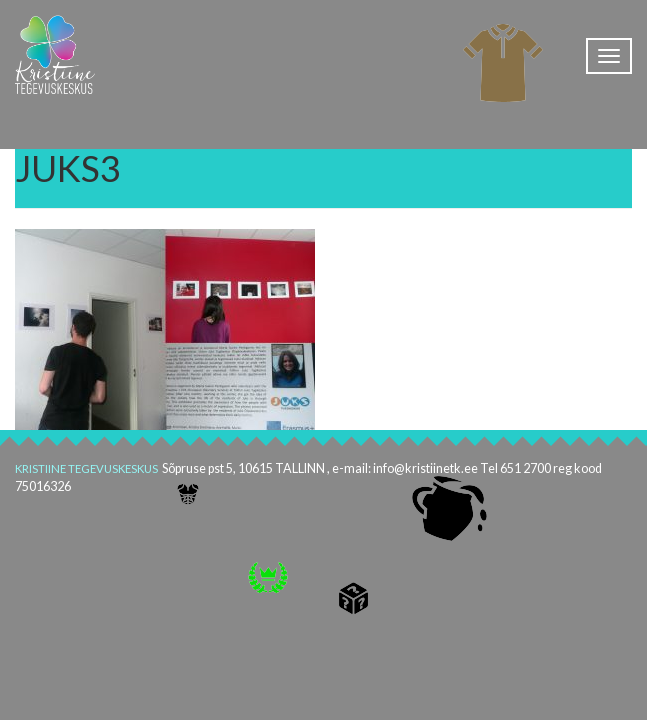 The image size is (647, 720). I want to click on randomize or shuffle selection, so click(353, 598).